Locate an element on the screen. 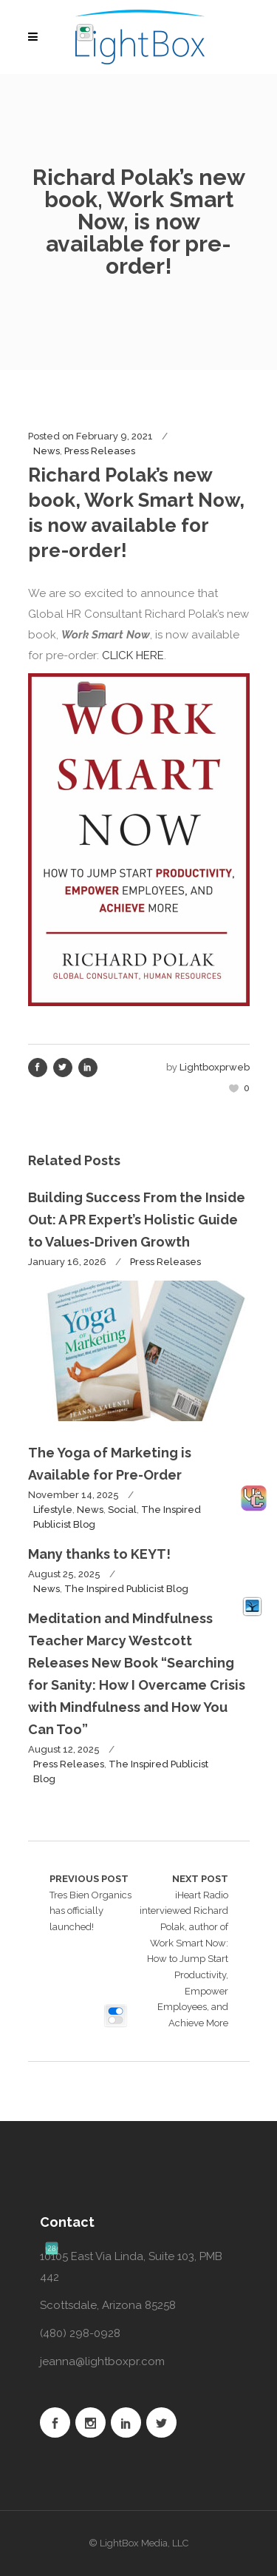 The image size is (277, 2576). open Shotwell photo manager is located at coordinates (252, 1606).